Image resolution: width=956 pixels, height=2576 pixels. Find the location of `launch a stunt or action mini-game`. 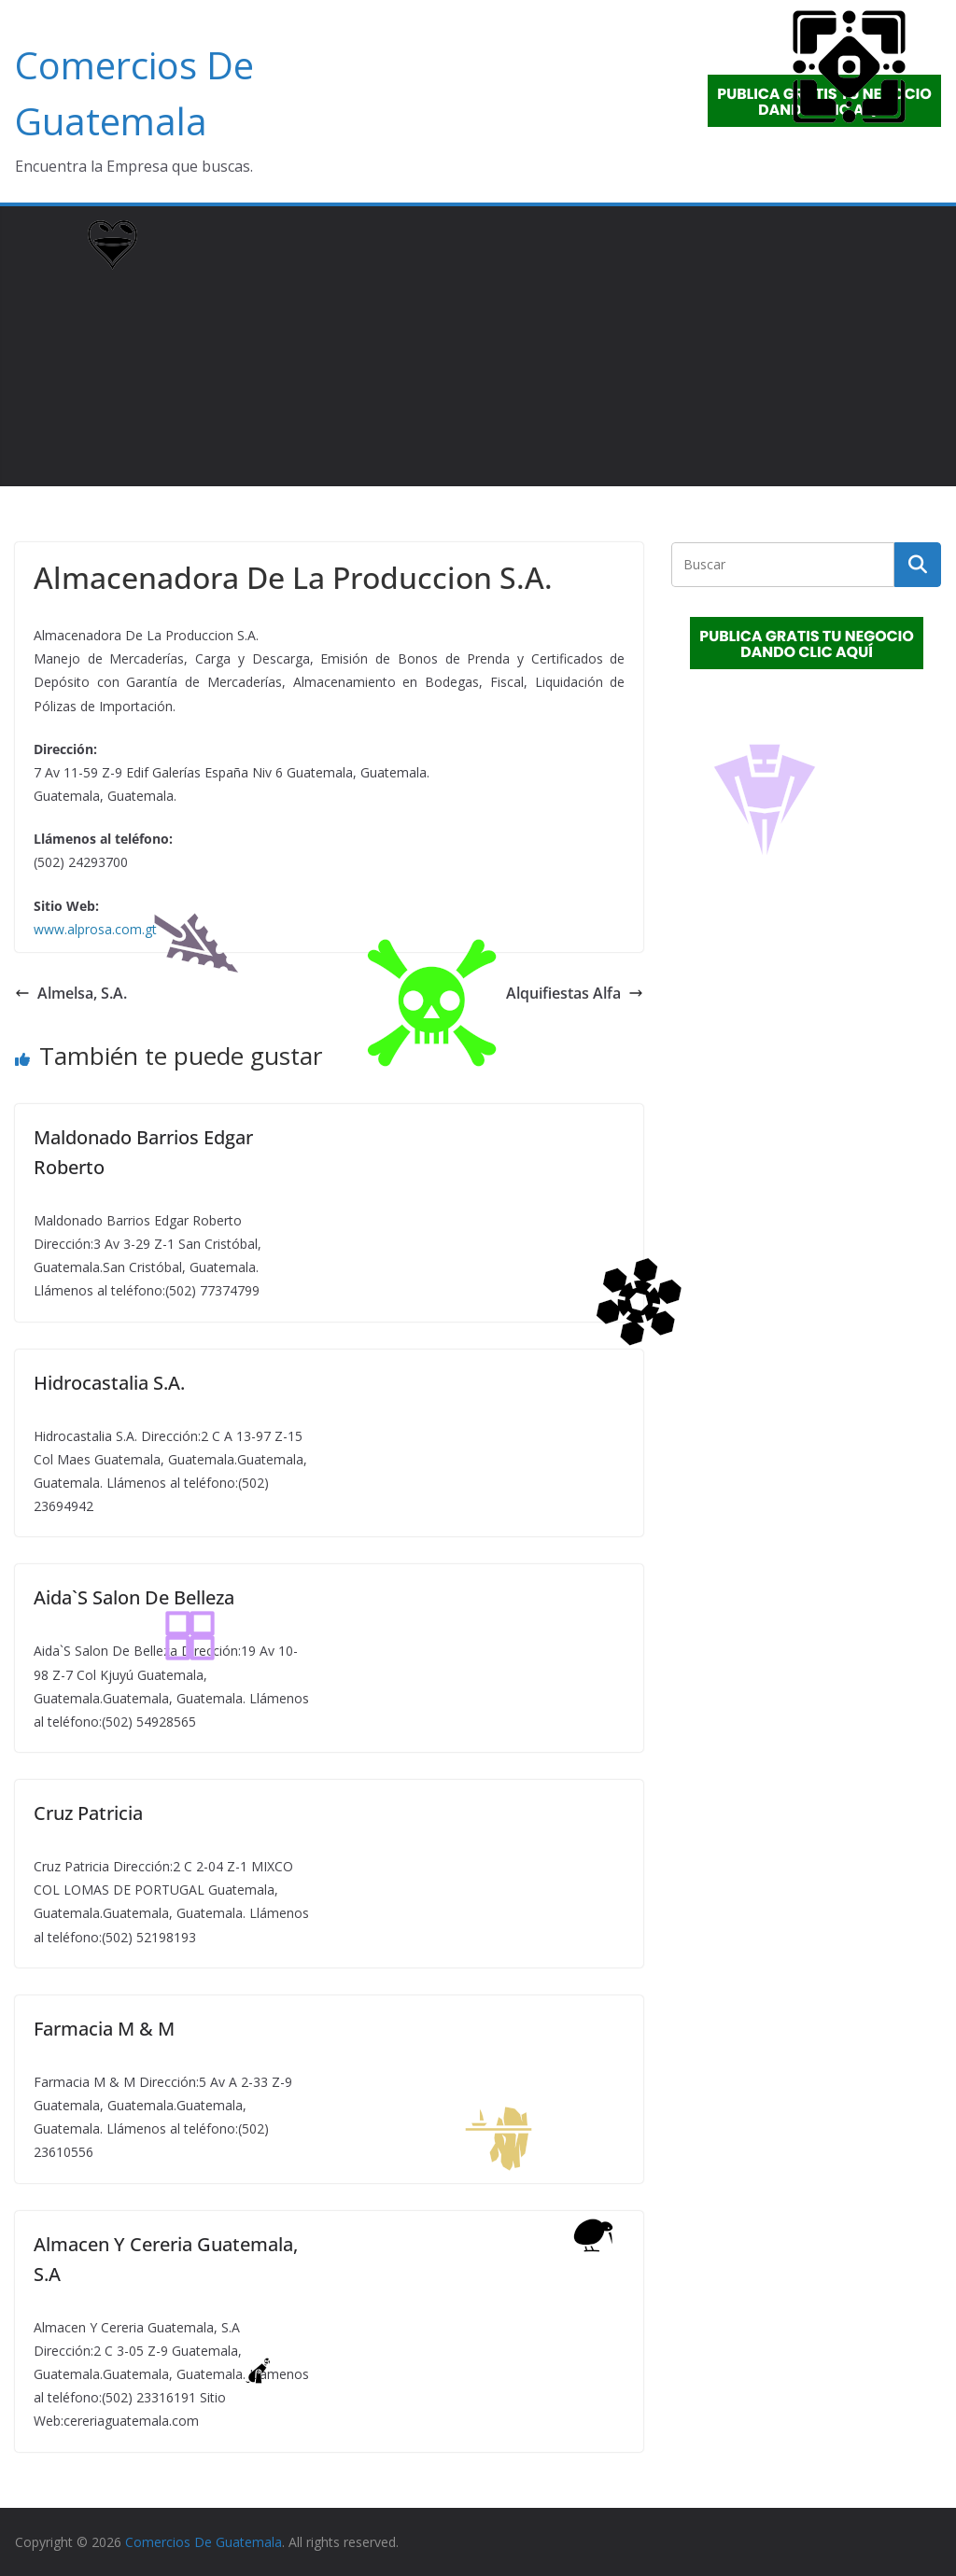

launch a stunt or action mini-game is located at coordinates (259, 2371).